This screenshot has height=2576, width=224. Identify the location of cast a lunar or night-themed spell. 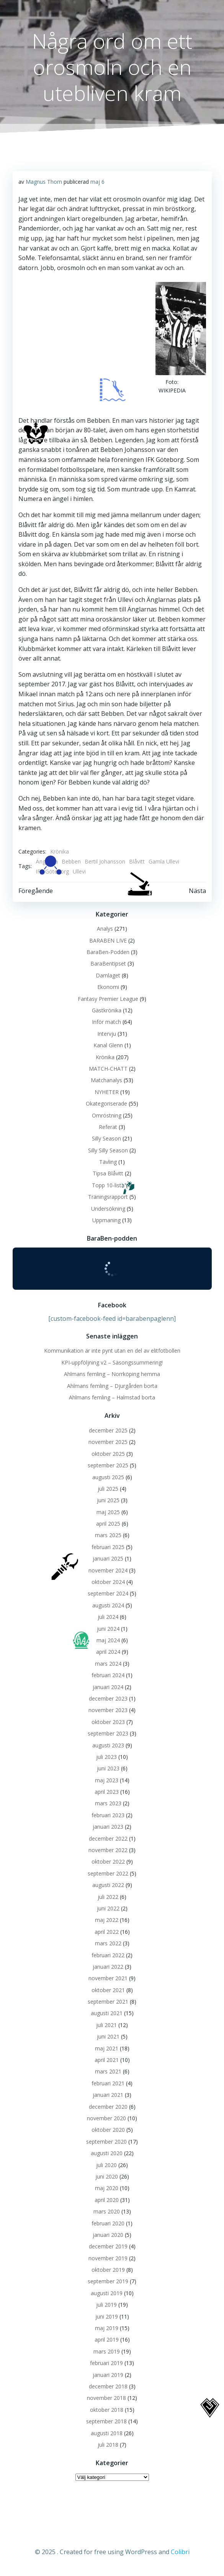
(65, 1566).